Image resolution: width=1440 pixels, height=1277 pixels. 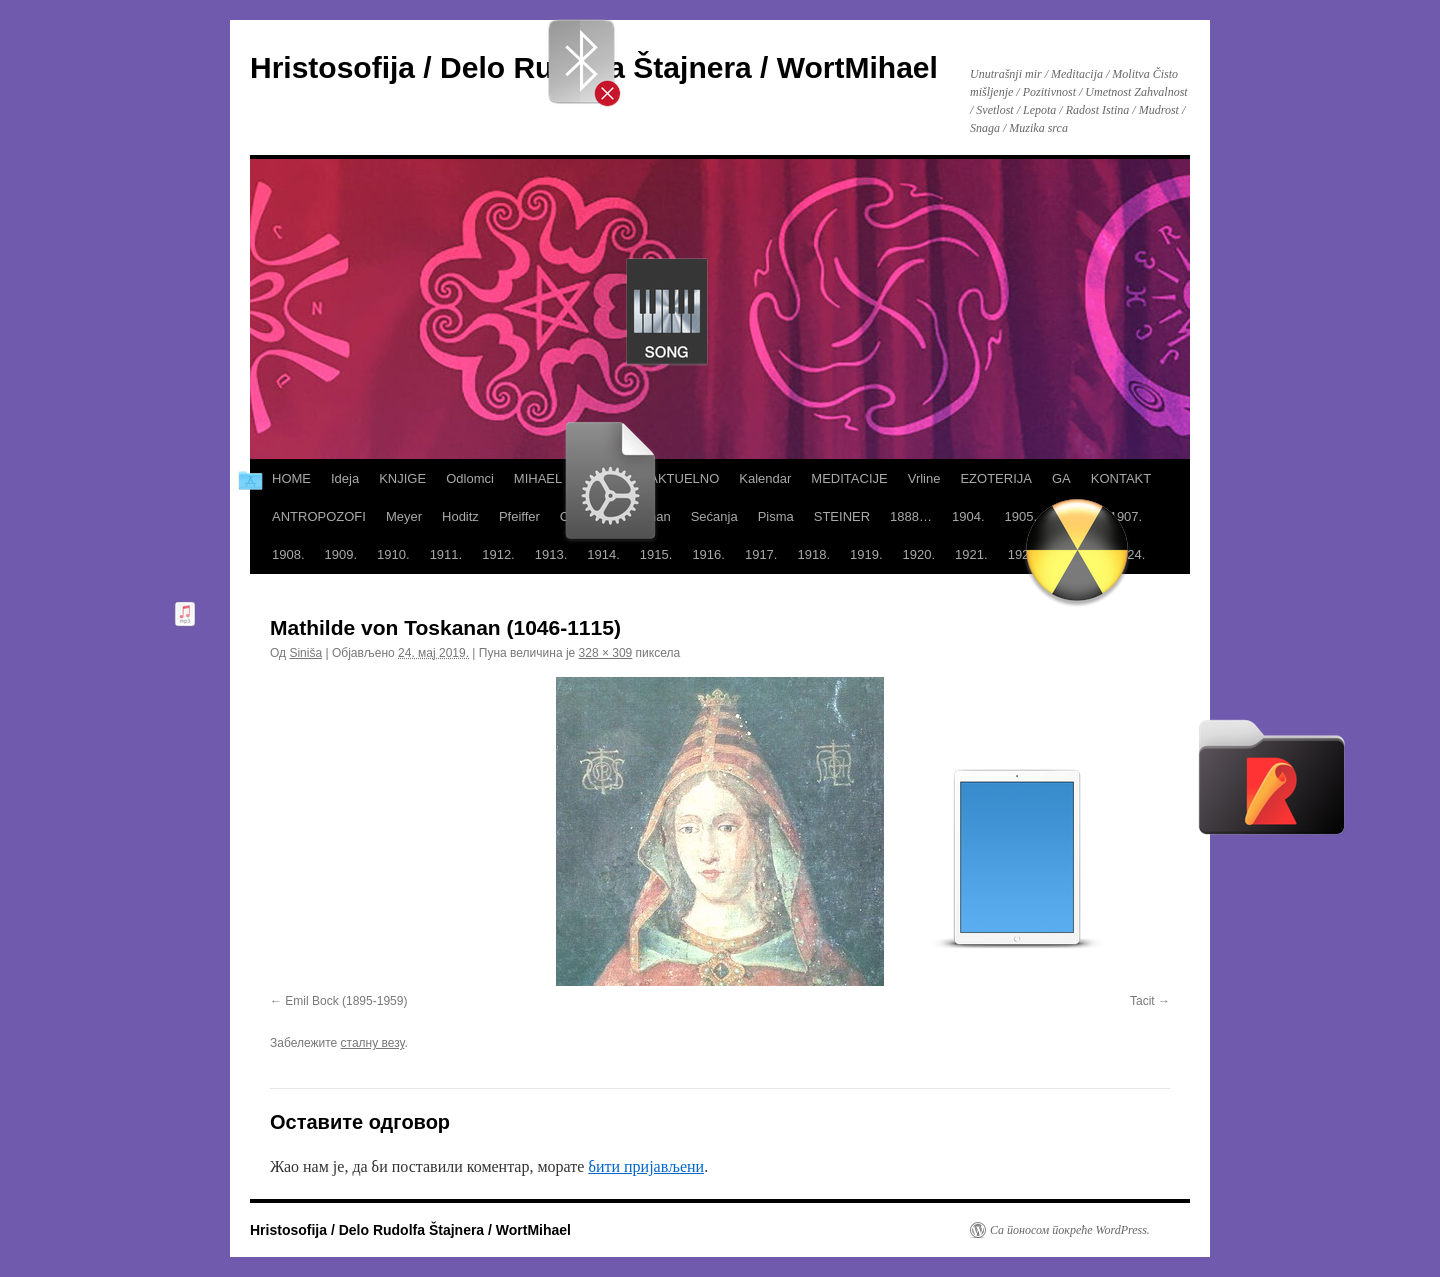 What do you see at coordinates (1271, 781) in the screenshot?
I see `open rollup.js project folder` at bounding box center [1271, 781].